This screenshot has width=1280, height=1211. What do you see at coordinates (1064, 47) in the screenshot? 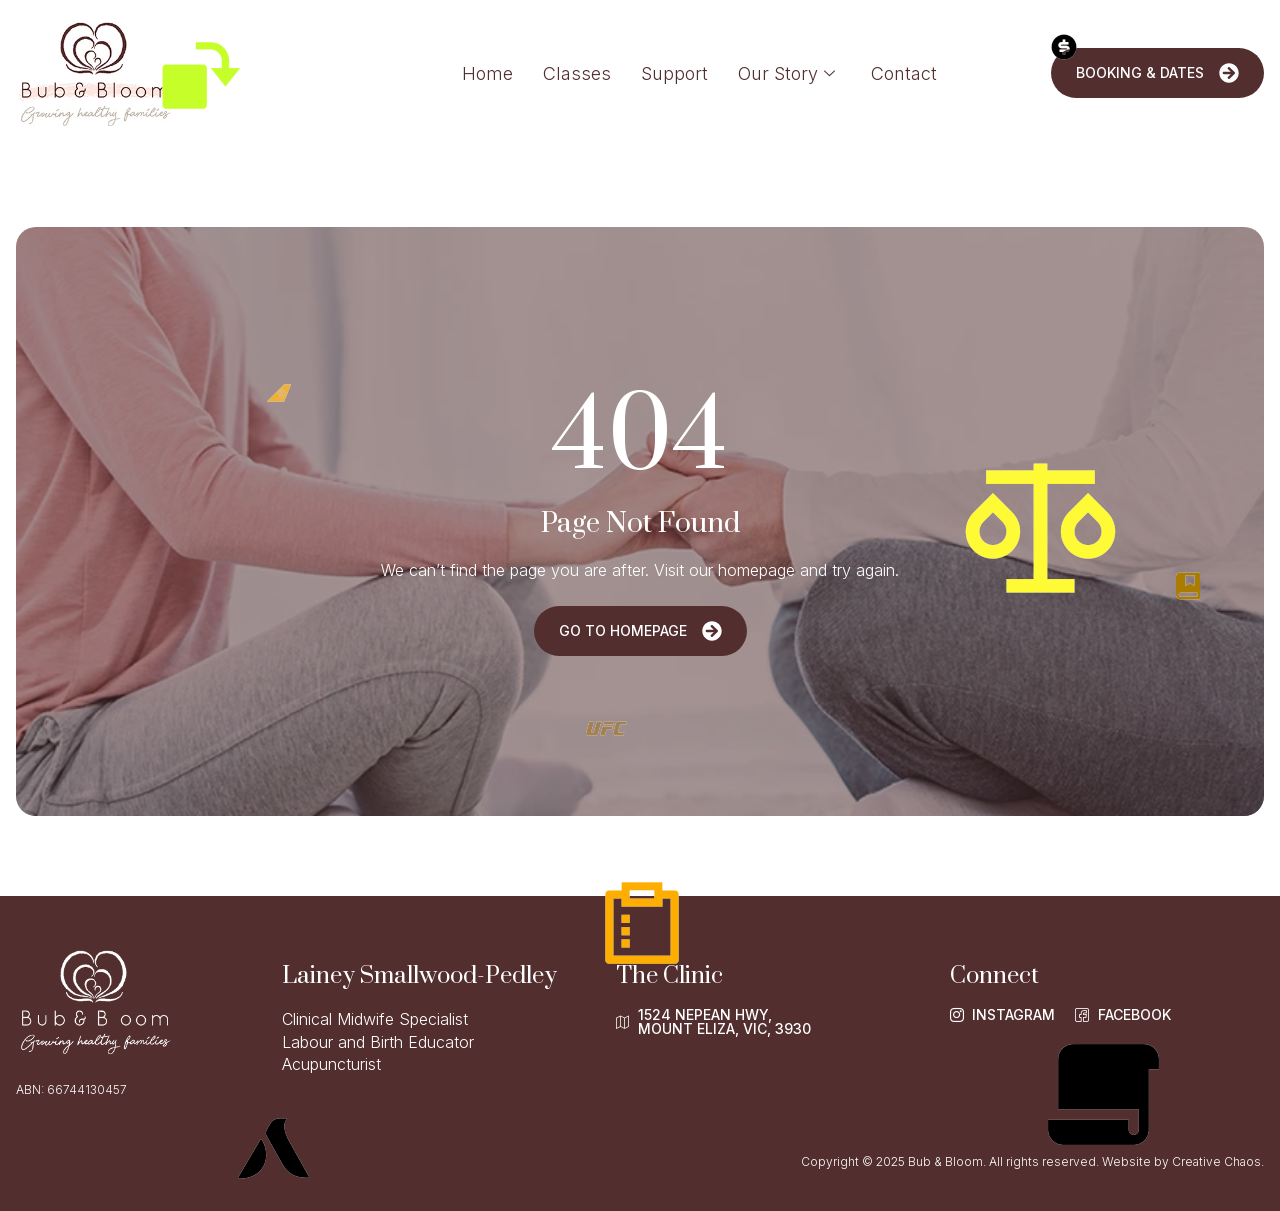
I see `view account balance or financial summary` at bounding box center [1064, 47].